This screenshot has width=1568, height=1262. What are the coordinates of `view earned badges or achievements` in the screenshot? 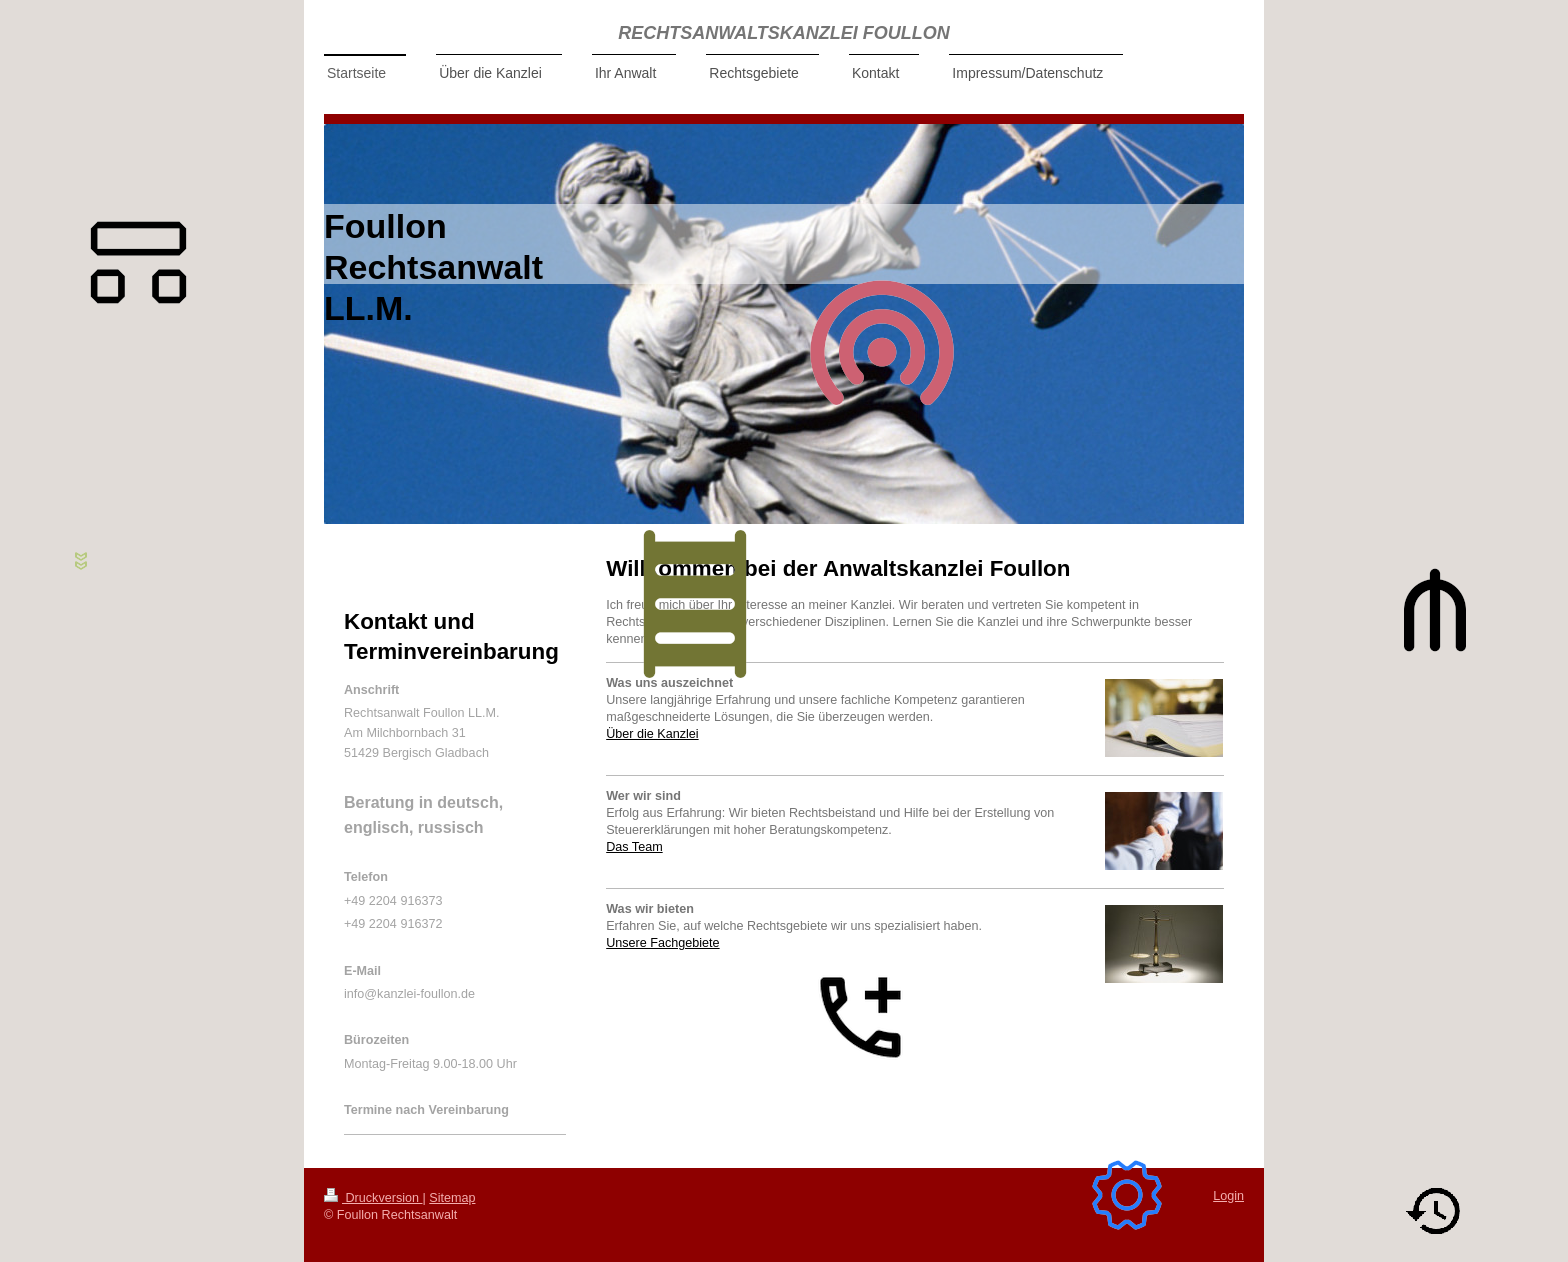 It's located at (81, 561).